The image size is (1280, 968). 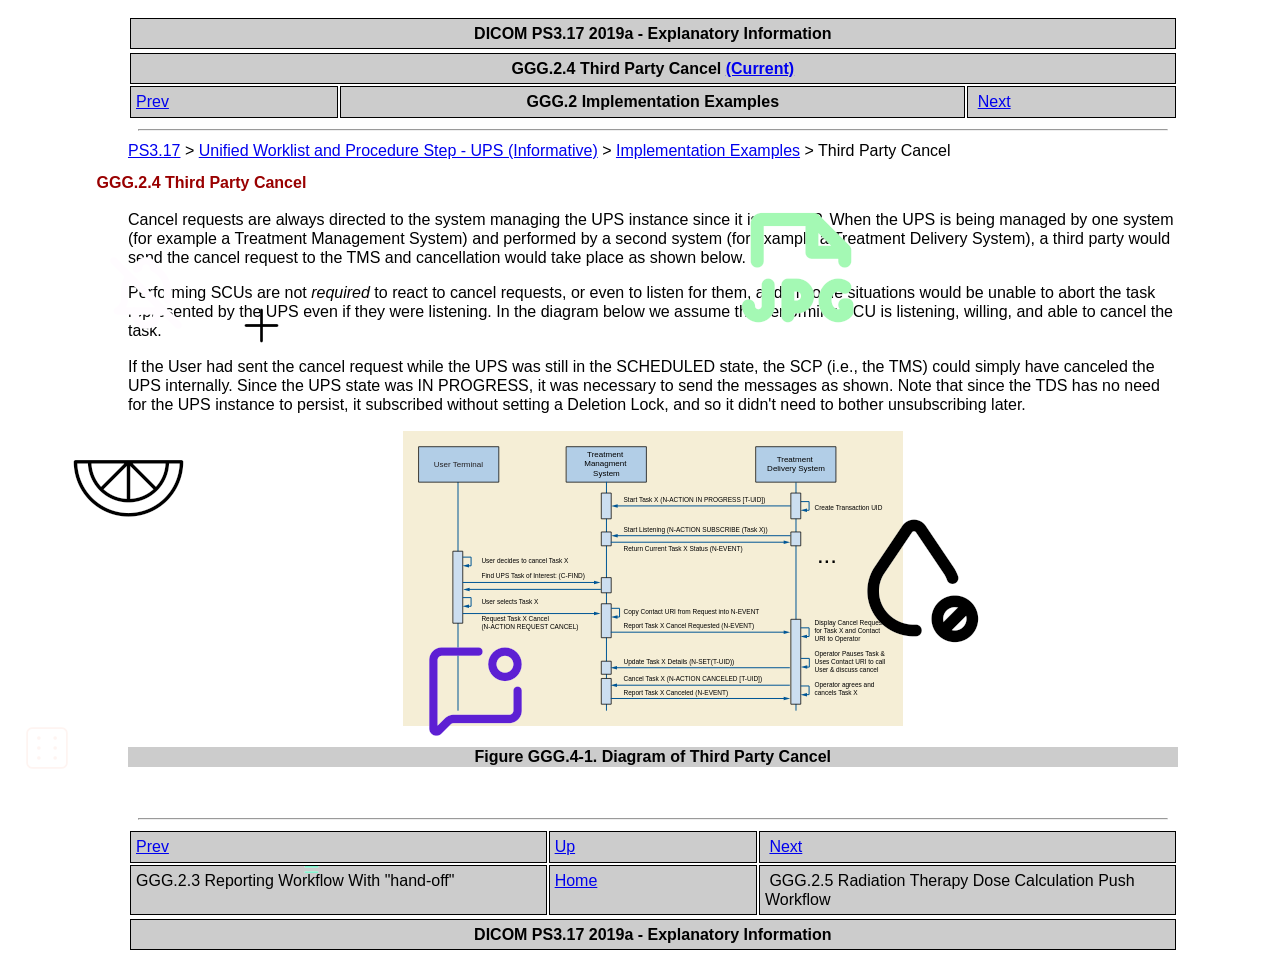 What do you see at coordinates (475, 689) in the screenshot?
I see `new unread message notification` at bounding box center [475, 689].